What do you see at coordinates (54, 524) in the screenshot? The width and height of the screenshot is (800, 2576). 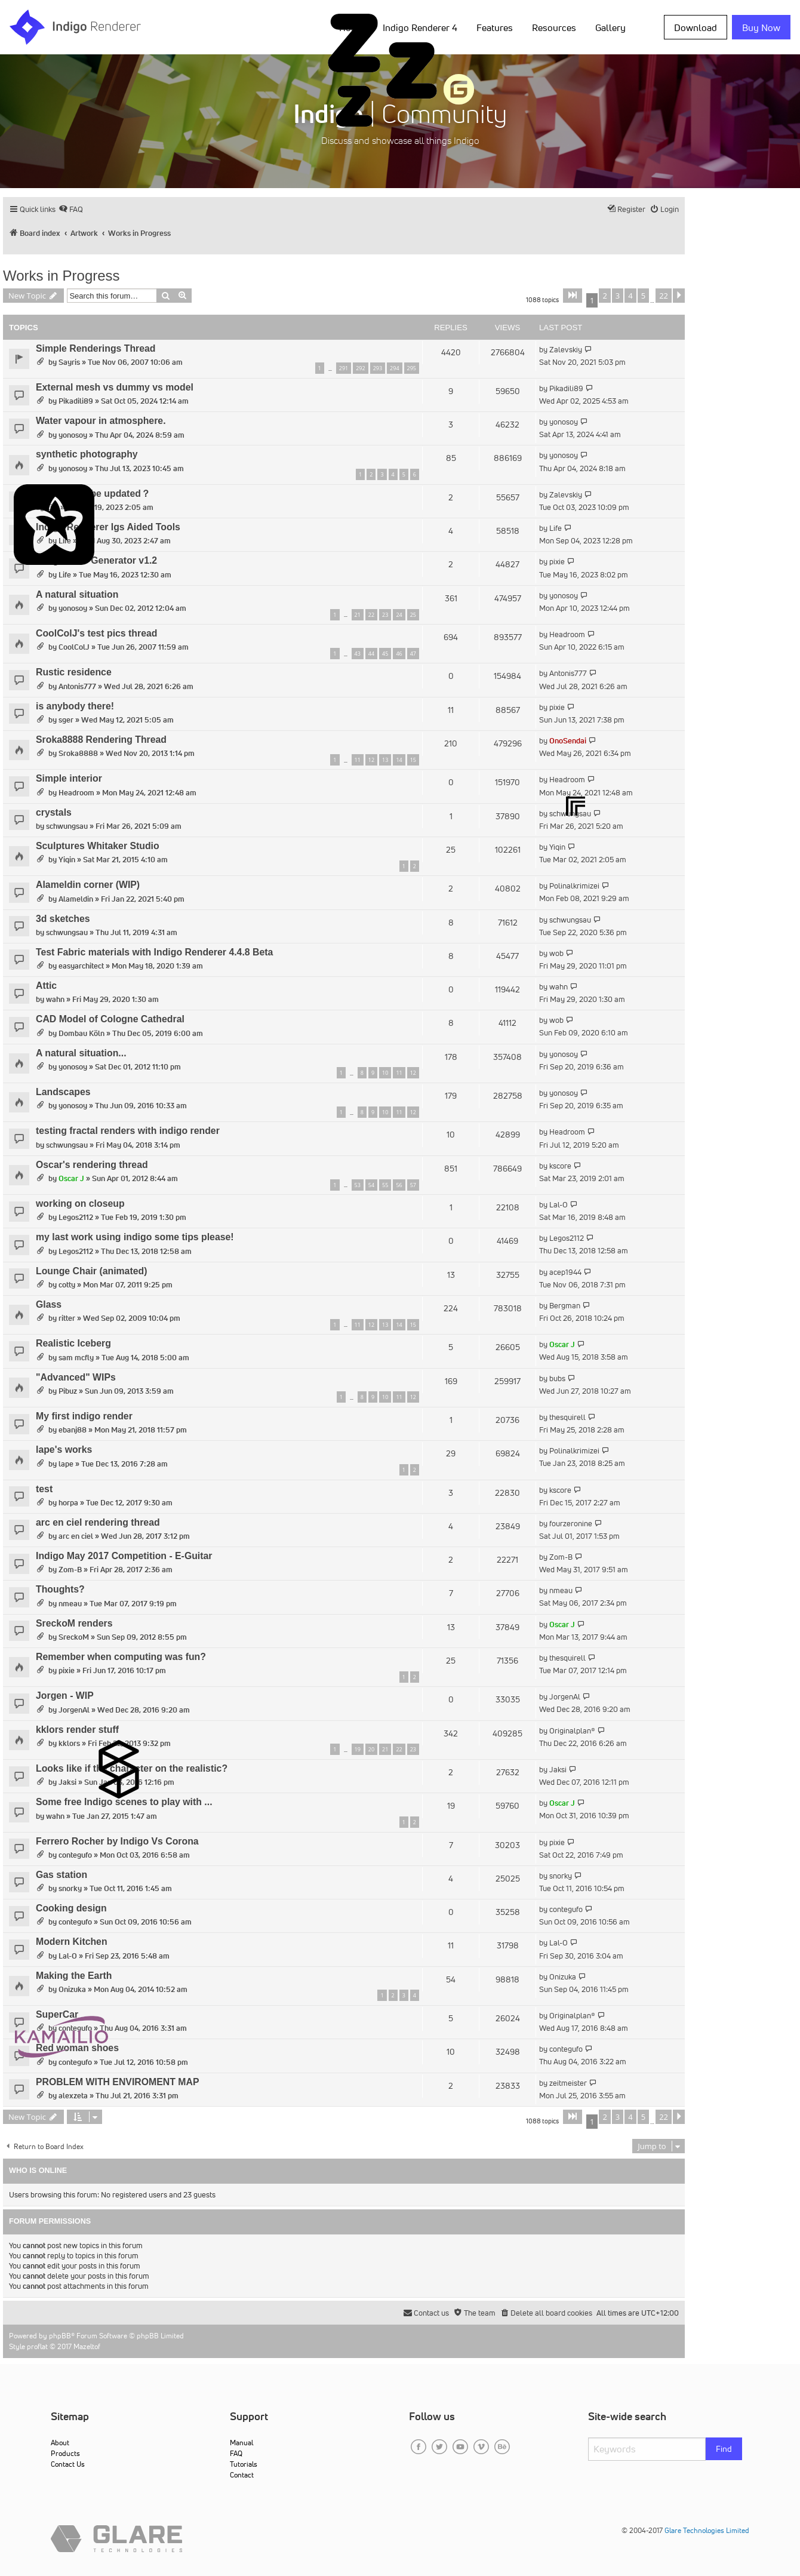 I see `open the Twinkly smart lights app` at bounding box center [54, 524].